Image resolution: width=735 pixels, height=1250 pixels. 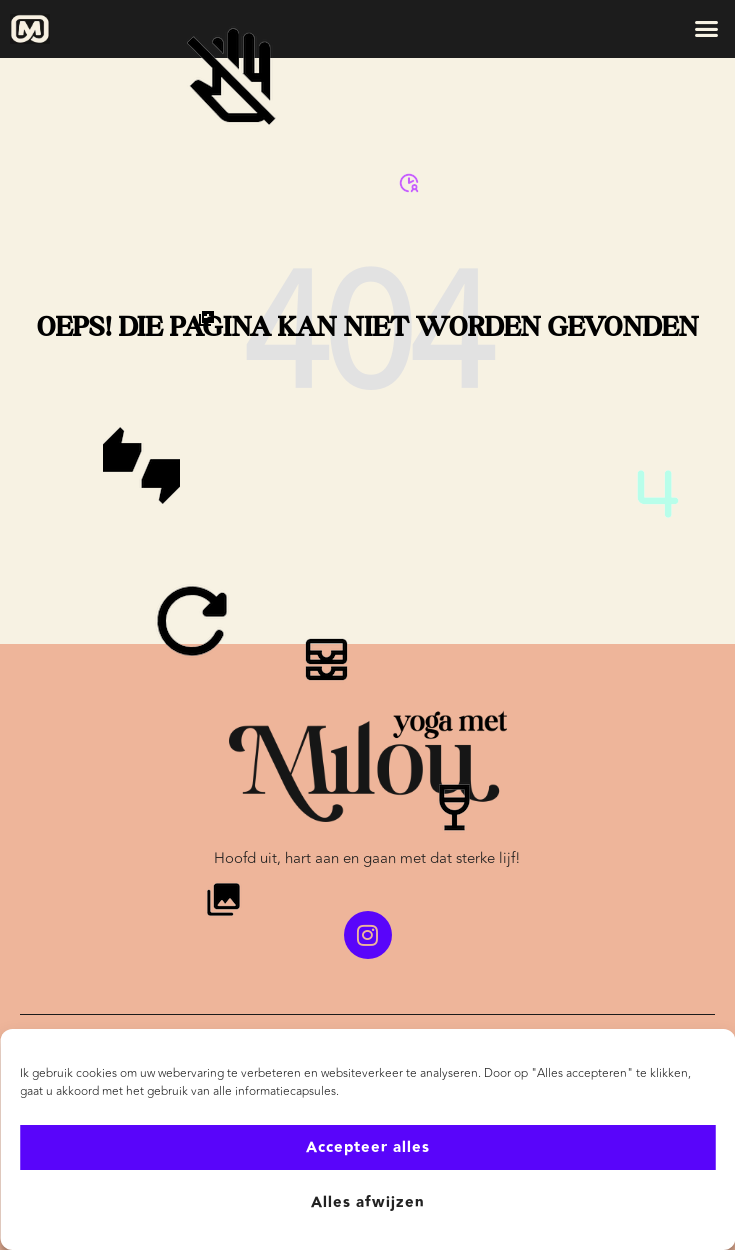 What do you see at coordinates (192, 621) in the screenshot?
I see `refresh or reload the current page` at bounding box center [192, 621].